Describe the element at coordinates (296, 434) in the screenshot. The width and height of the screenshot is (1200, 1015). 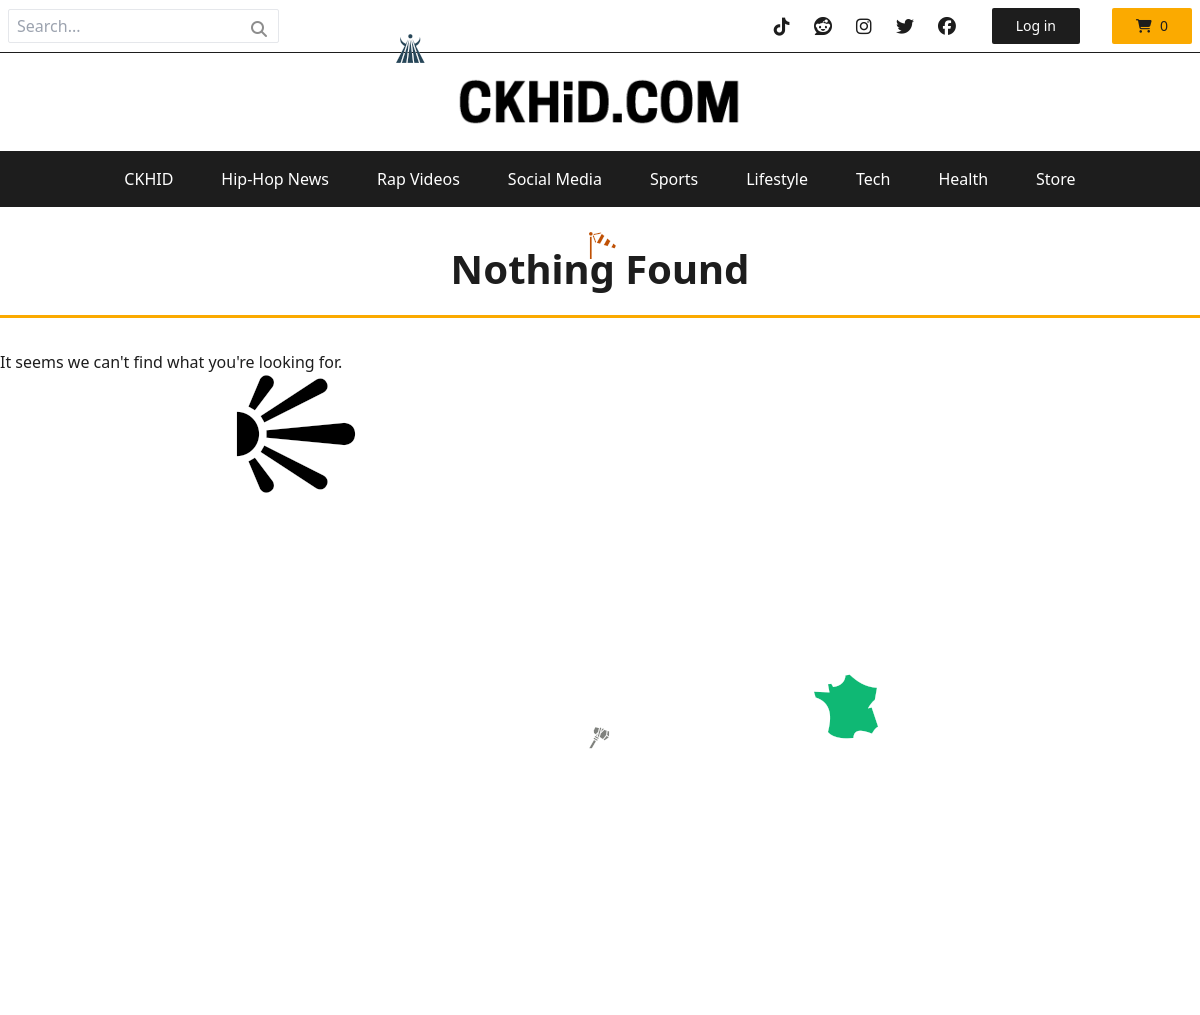
I see `indicates a splash effect or impact animation` at that location.